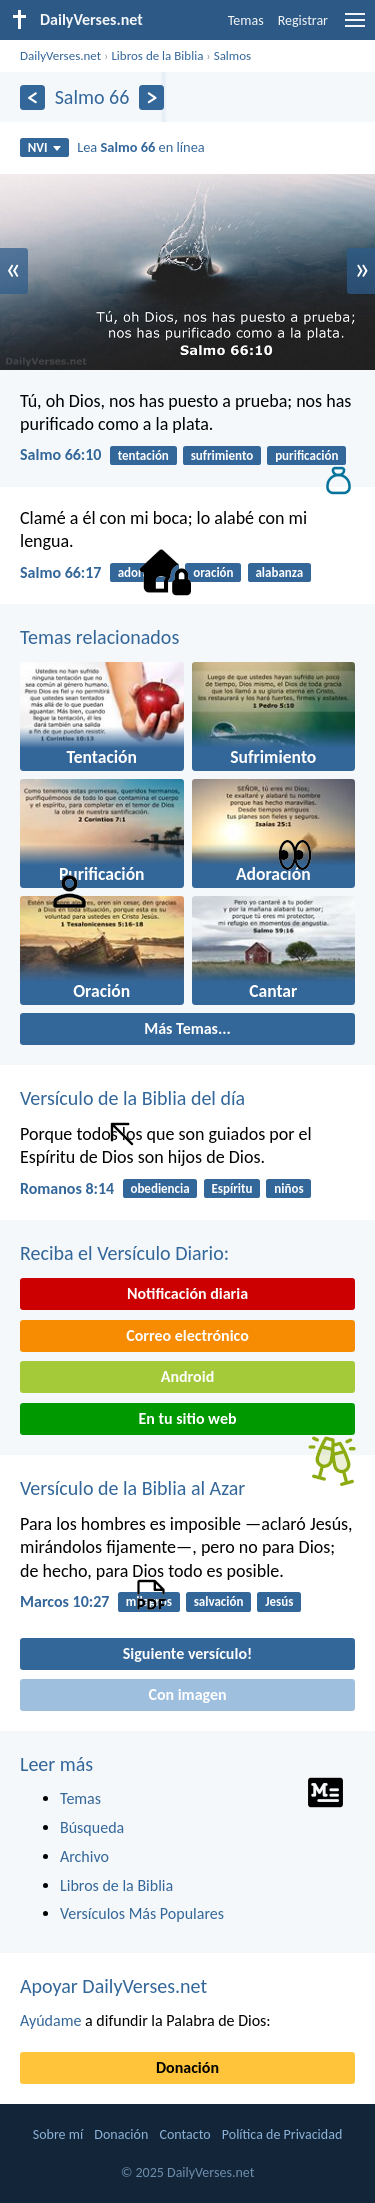  Describe the element at coordinates (122, 1134) in the screenshot. I see `navigate back to previous screen` at that location.